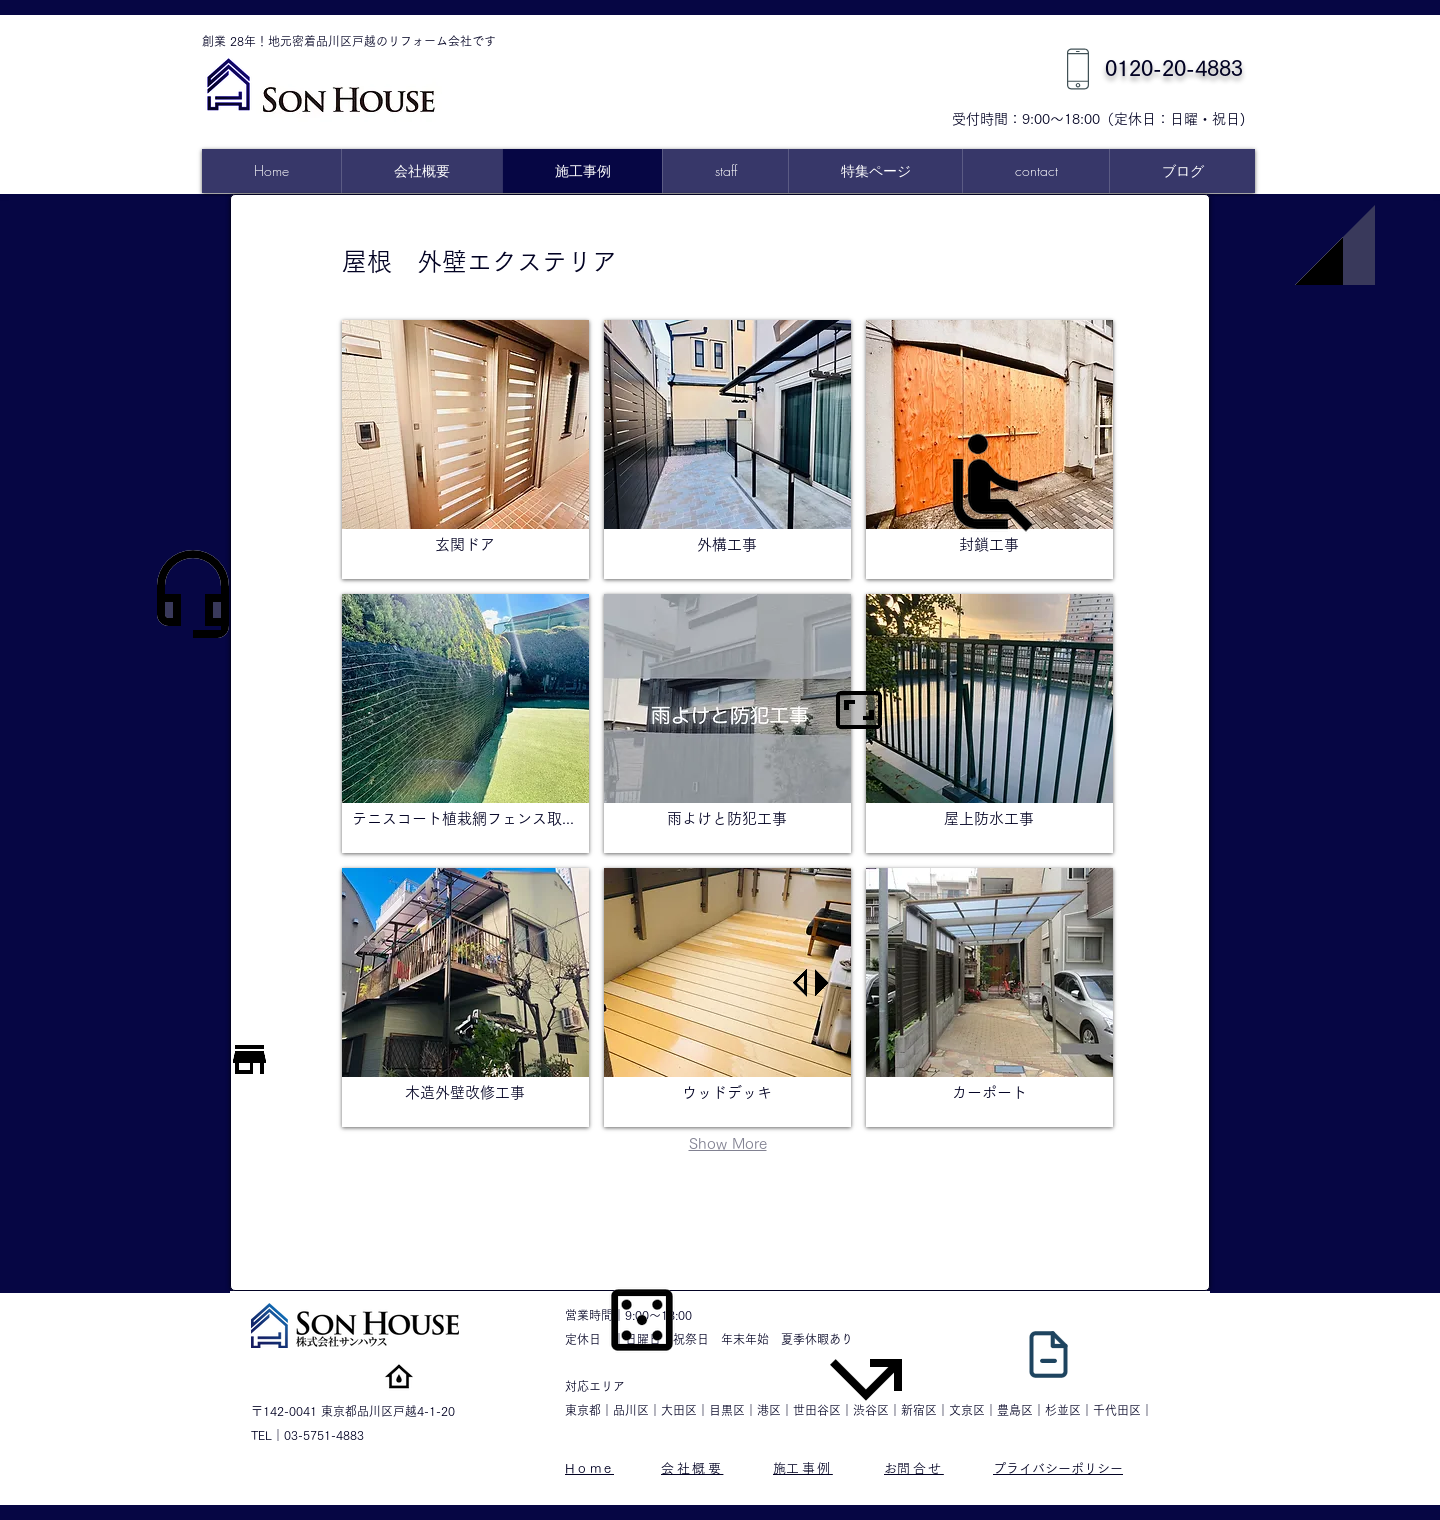 The image size is (1440, 1520). Describe the element at coordinates (642, 1320) in the screenshot. I see `access casino or gambling games` at that location.